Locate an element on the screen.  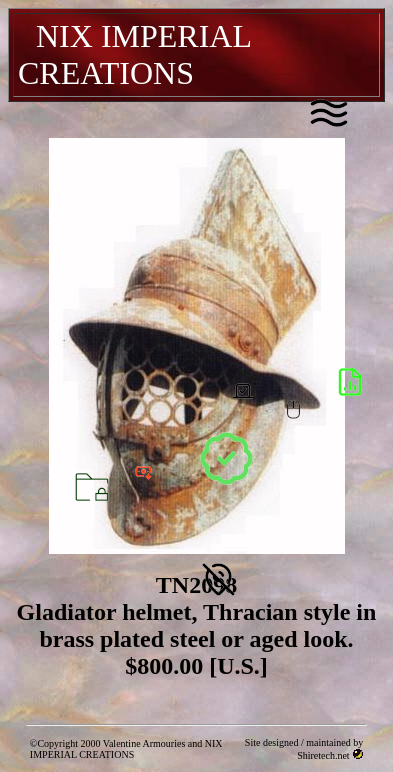
adjust mouse or pointer settings is located at coordinates (293, 409).